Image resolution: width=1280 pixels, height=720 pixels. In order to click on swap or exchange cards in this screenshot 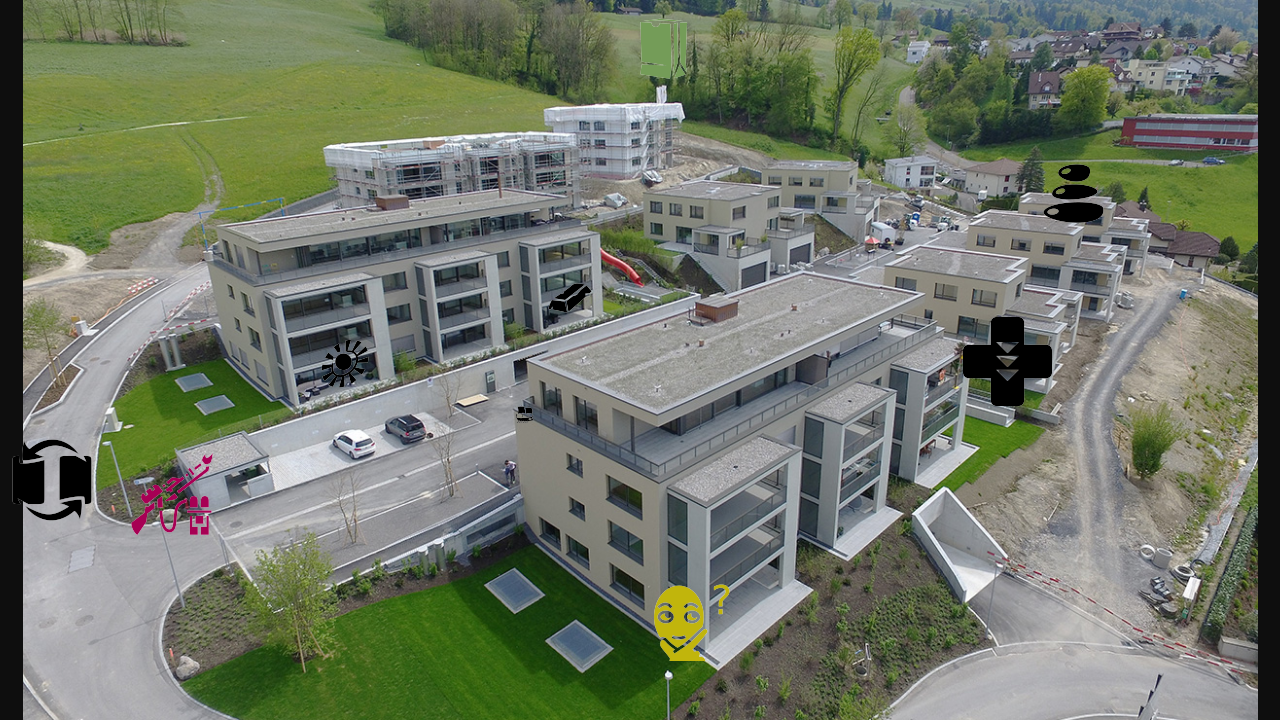, I will do `click(52, 480)`.